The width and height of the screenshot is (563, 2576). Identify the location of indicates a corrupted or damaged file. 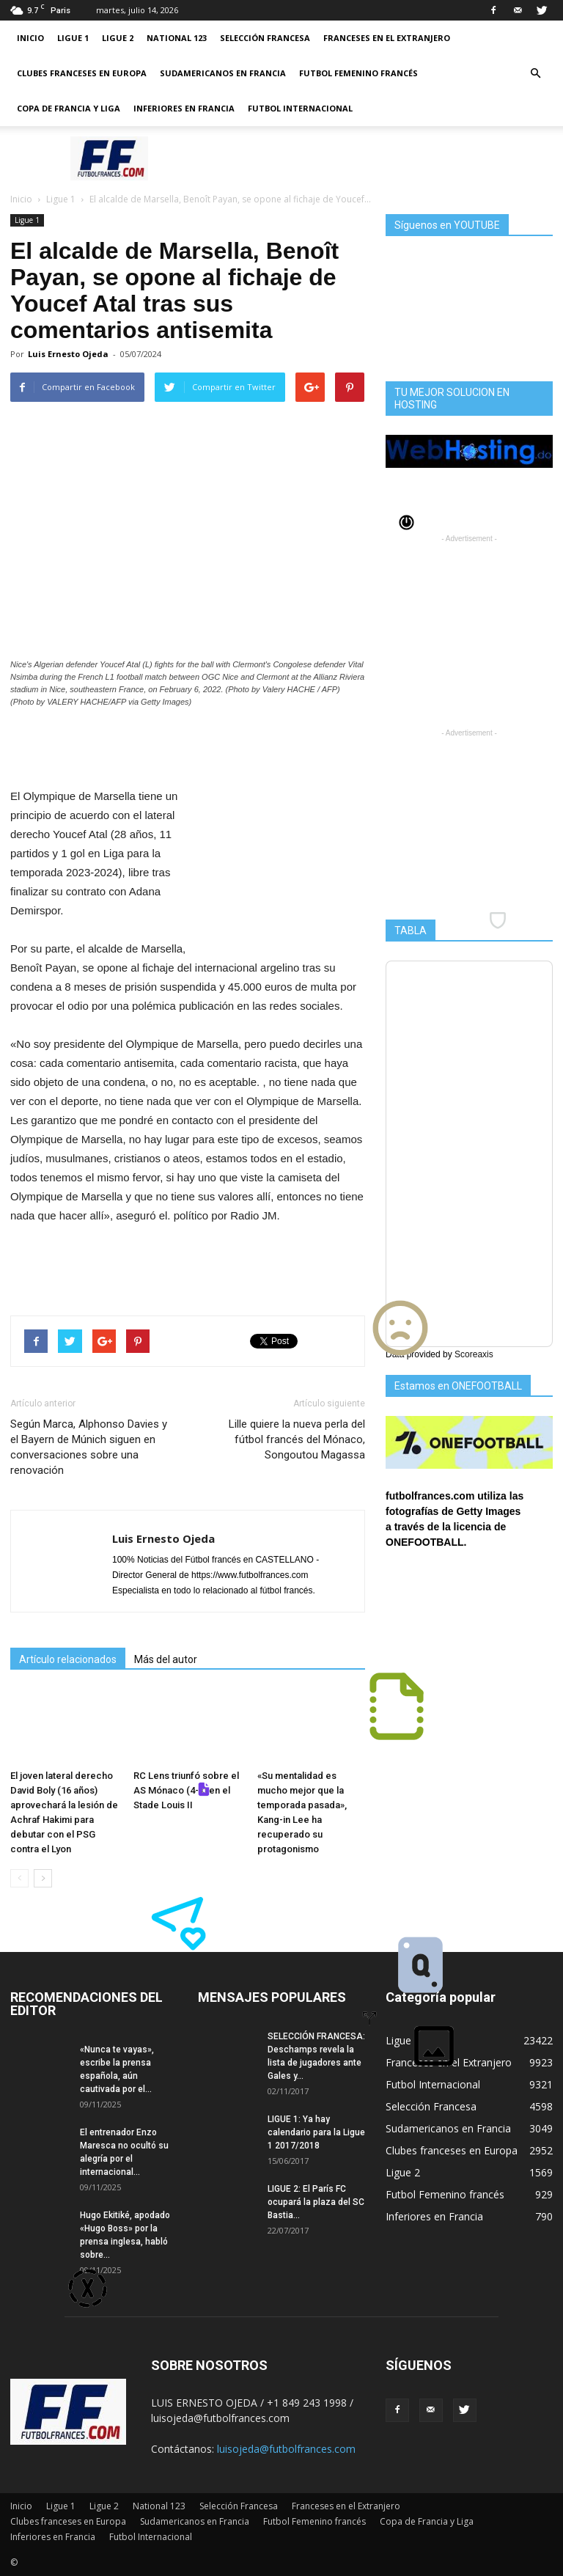
(397, 1706).